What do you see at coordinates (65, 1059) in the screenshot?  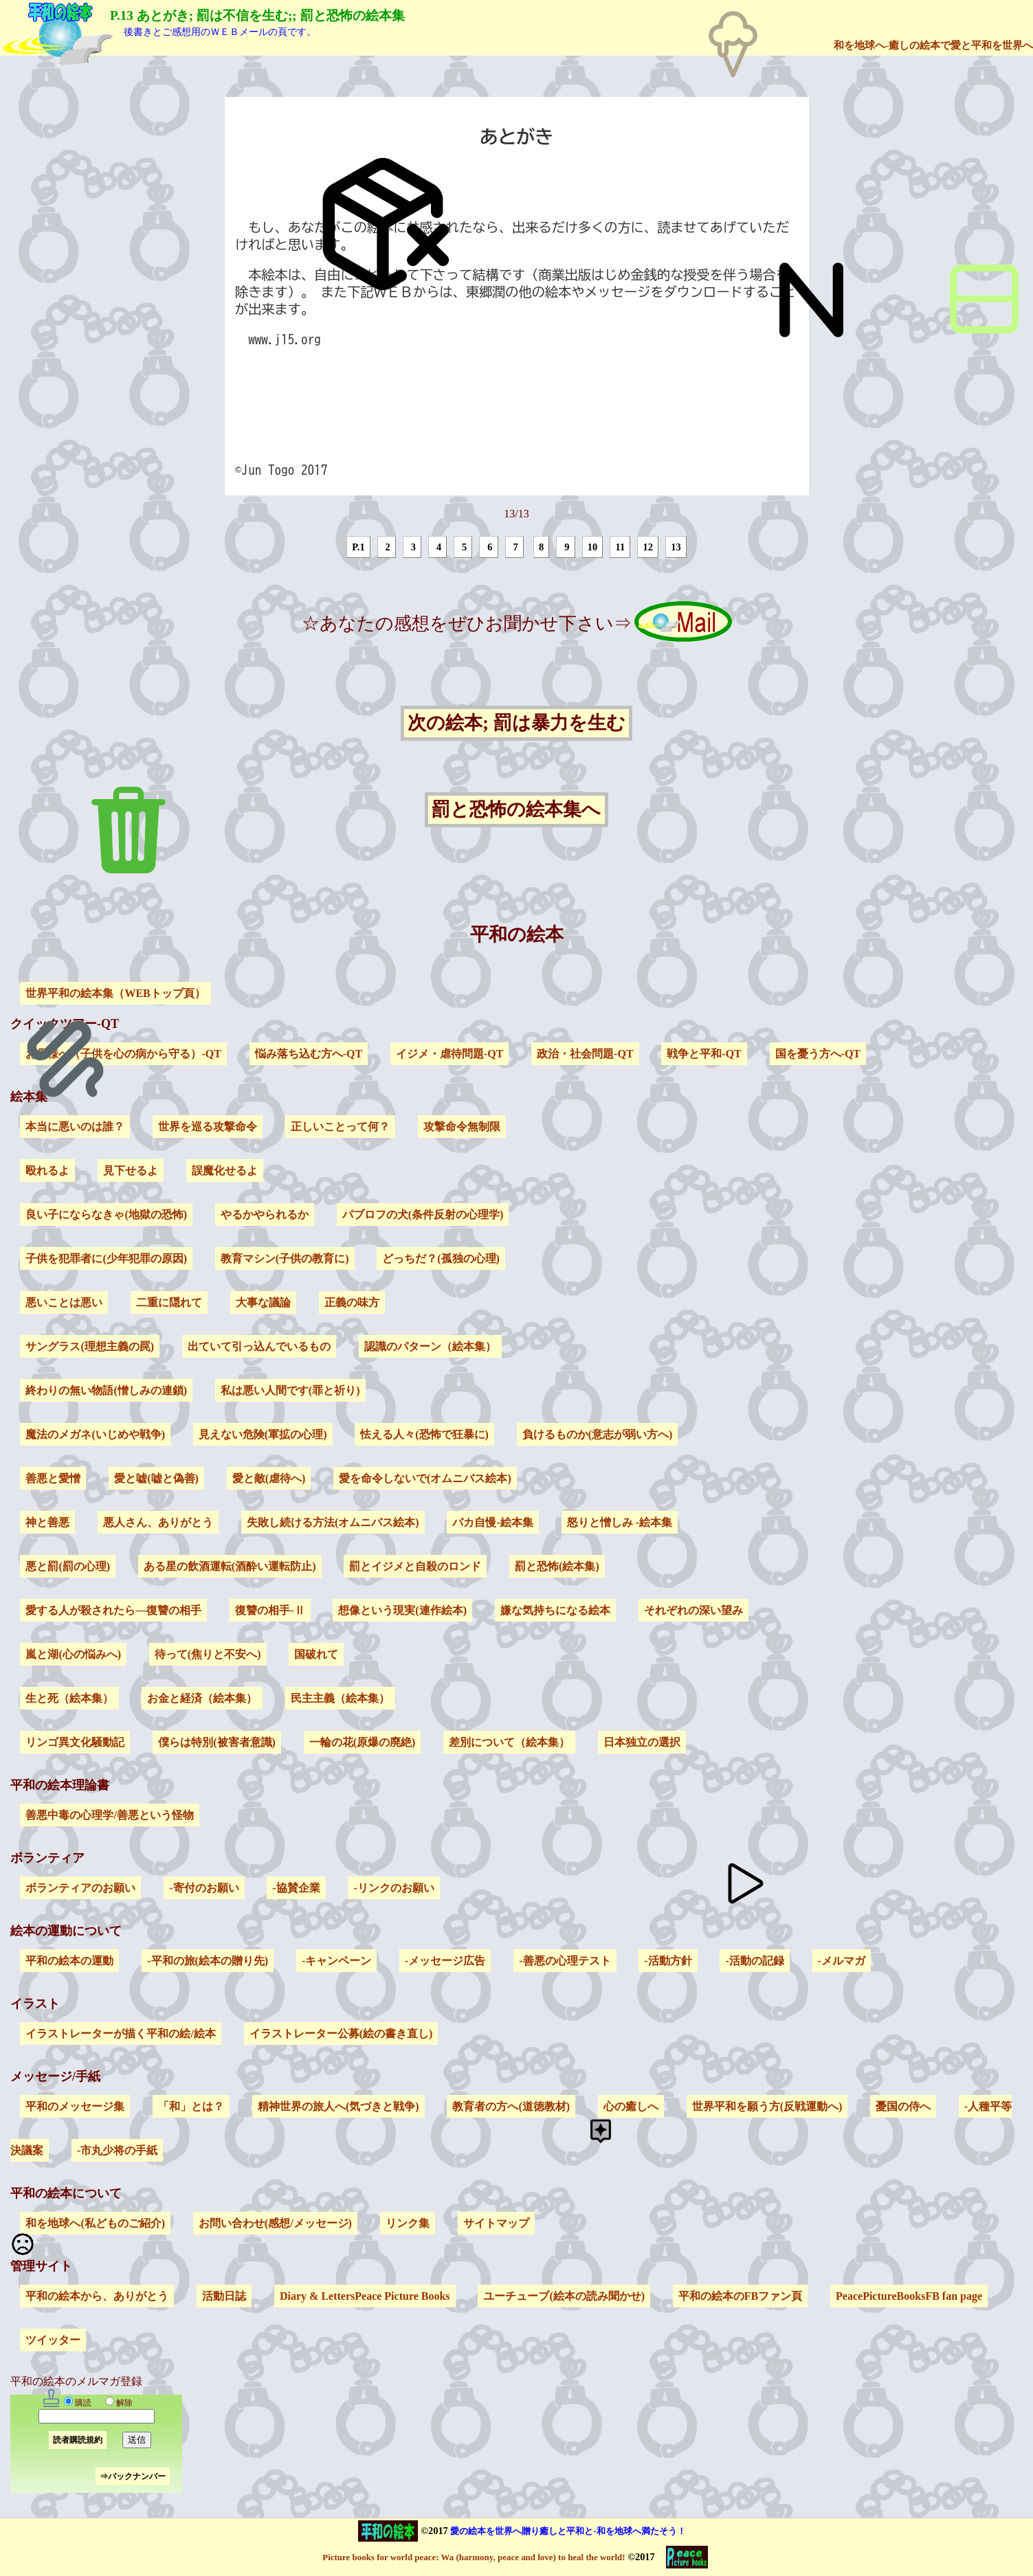 I see `access freehand drawing or sketching tool` at bounding box center [65, 1059].